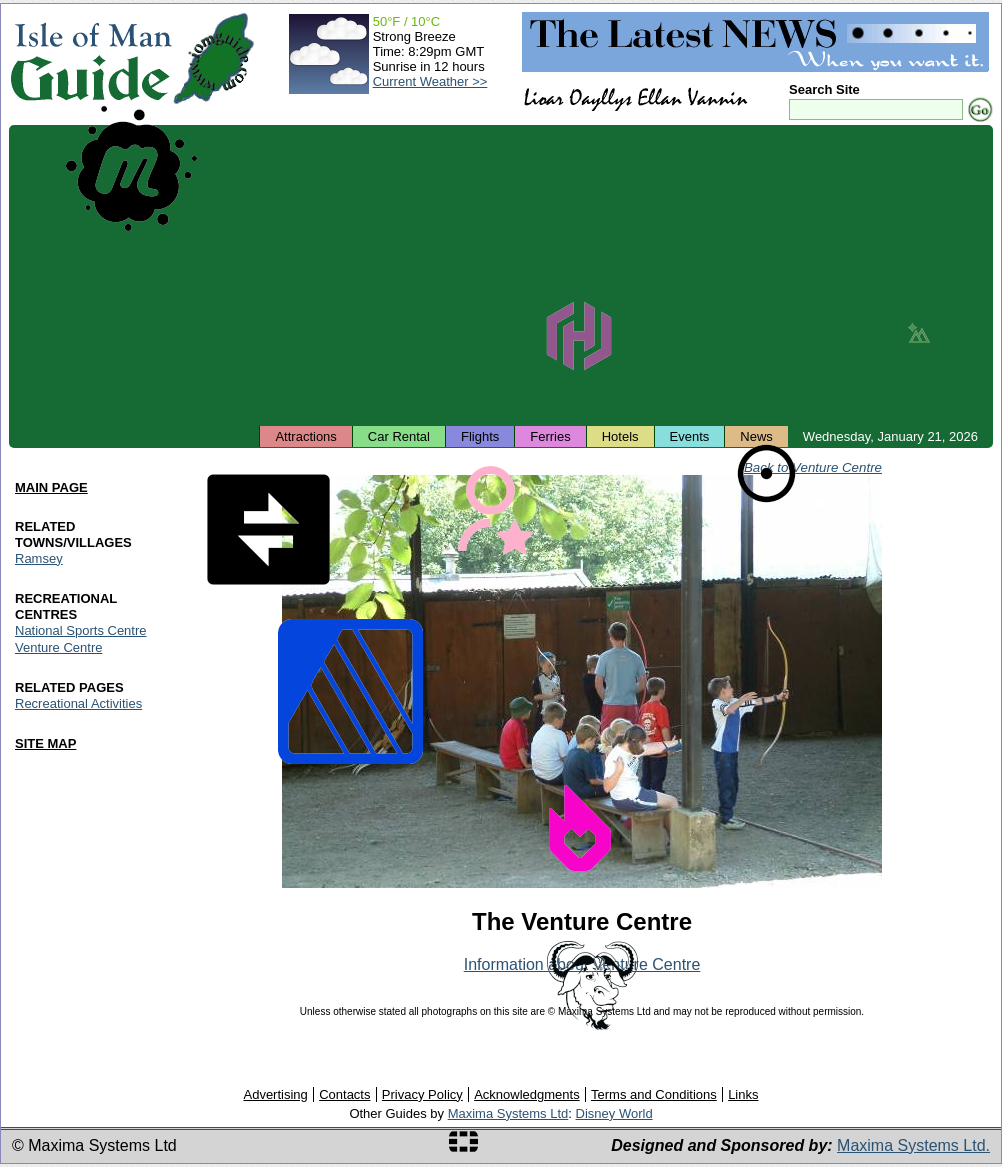  I want to click on exchange or swap currency, so click(268, 529).